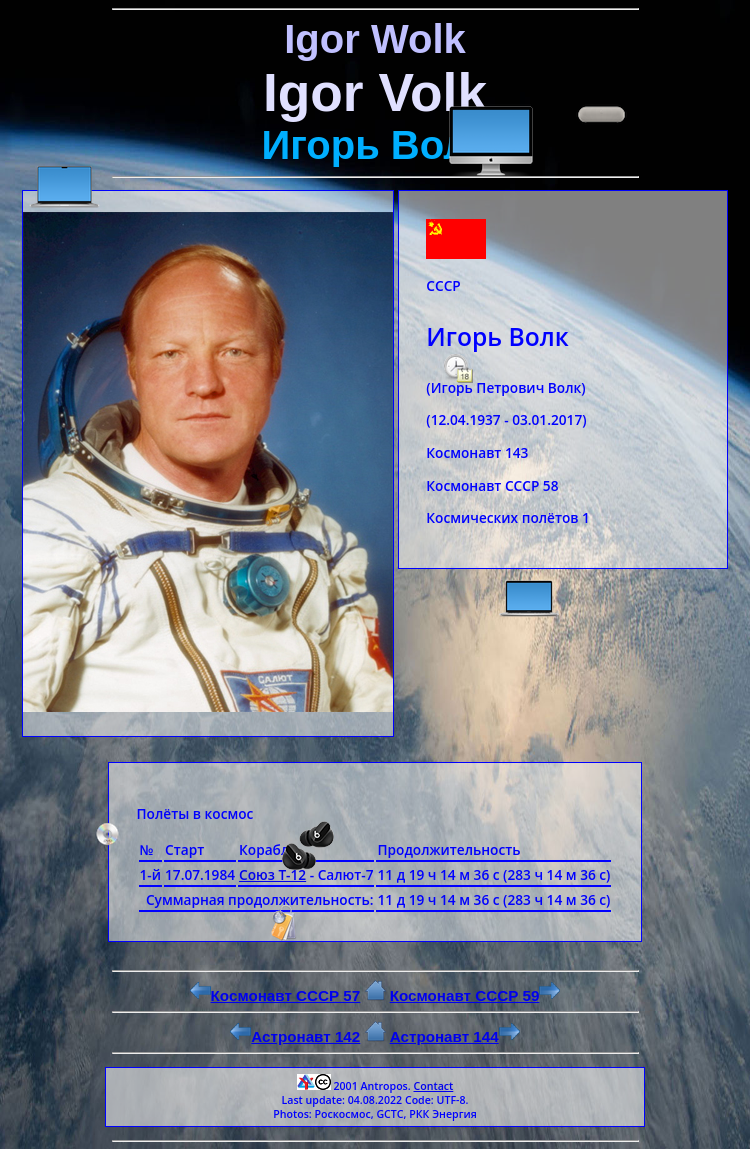  I want to click on beats wireless earbuds device icon, so click(308, 846).